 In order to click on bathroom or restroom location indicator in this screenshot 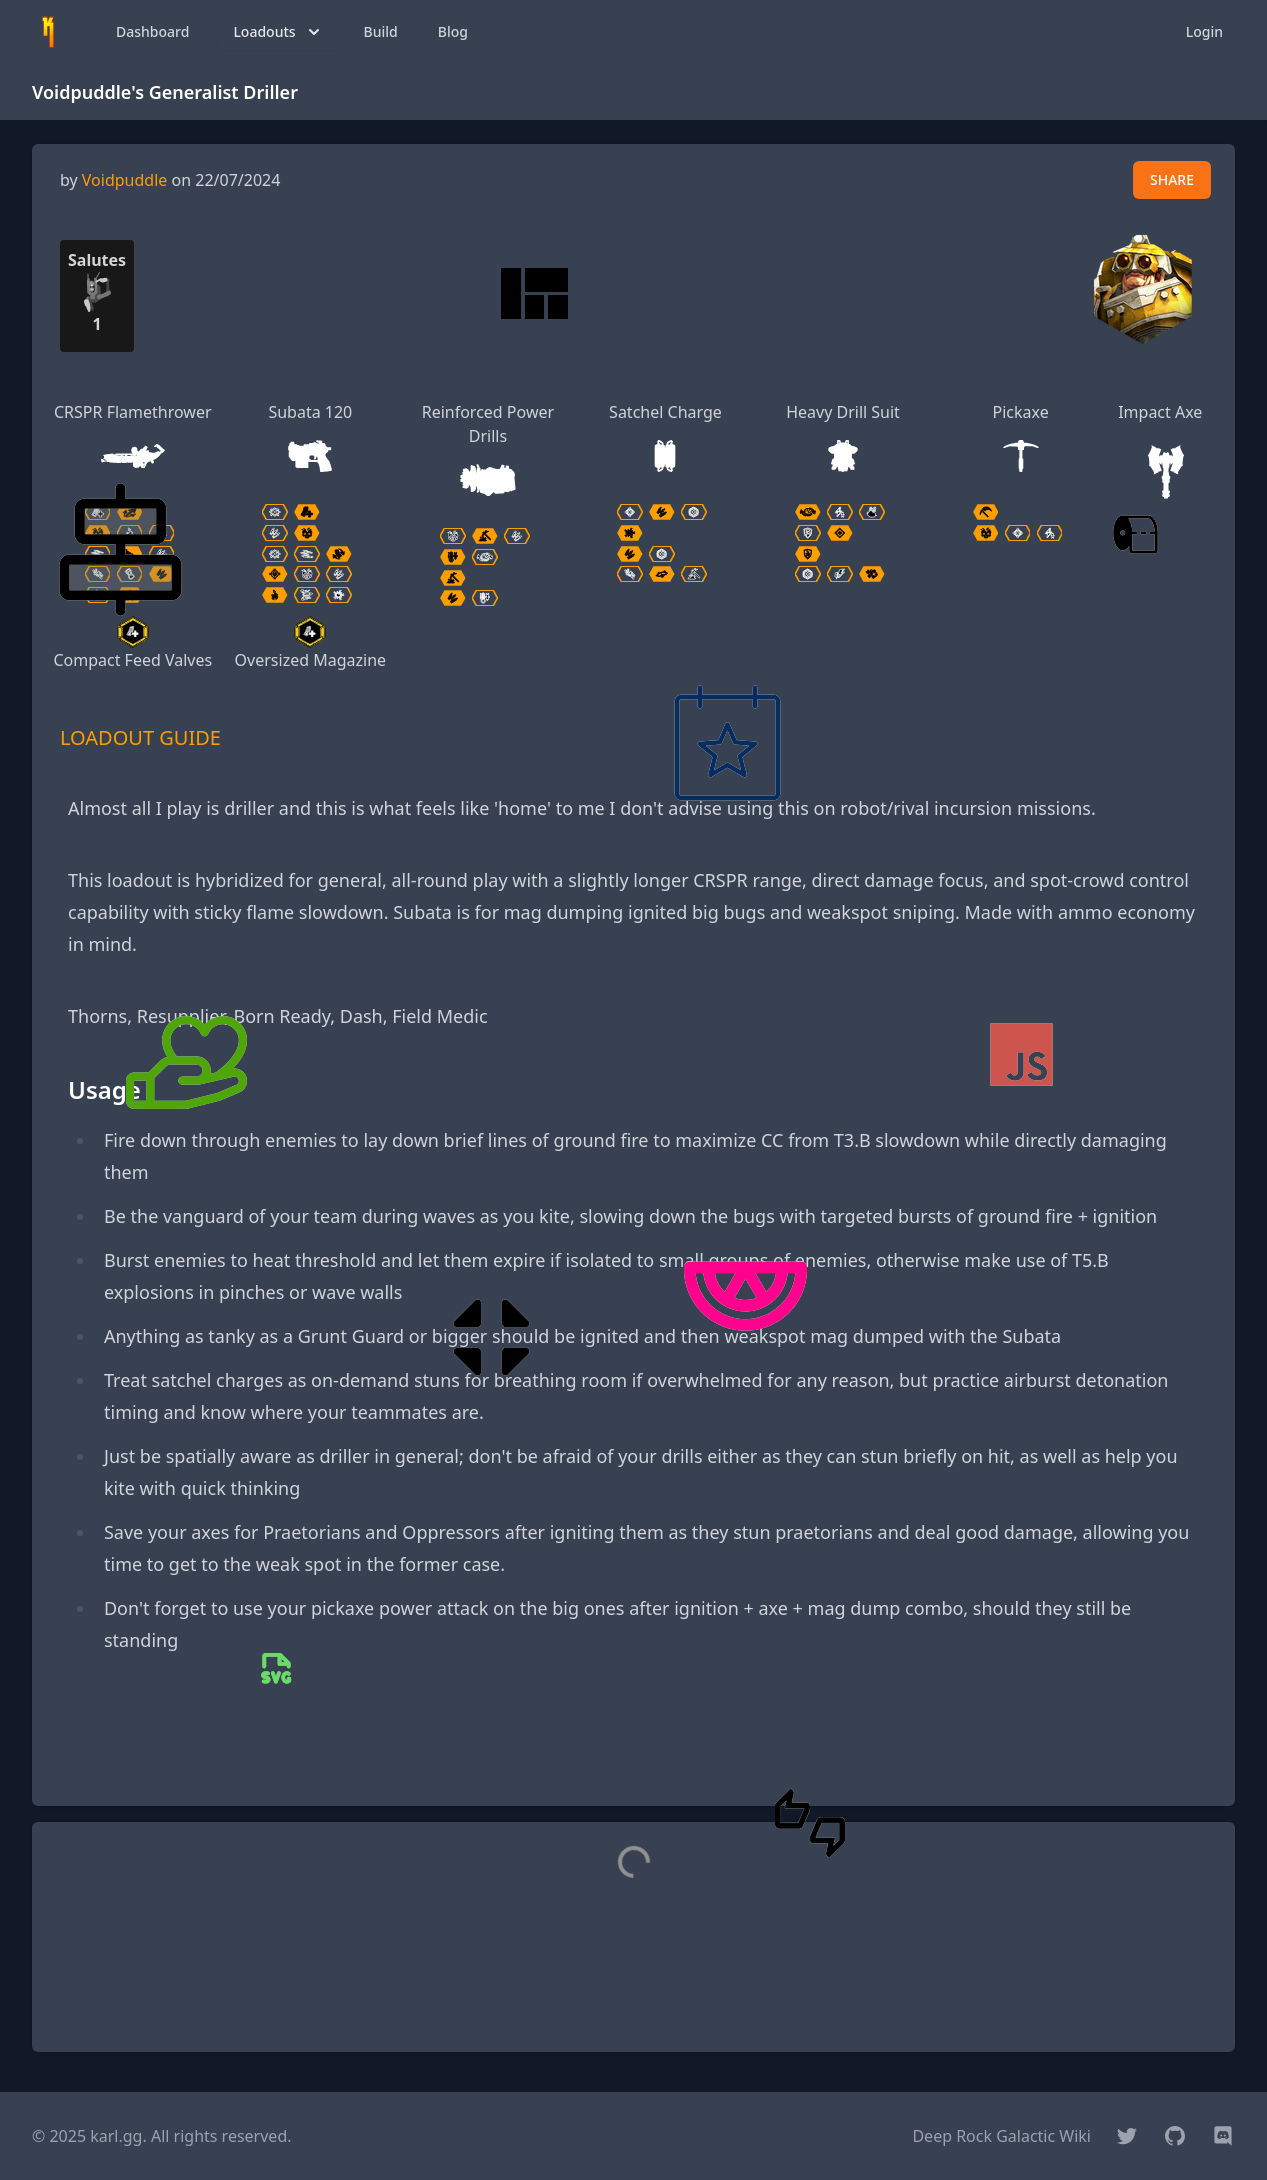, I will do `click(1135, 534)`.